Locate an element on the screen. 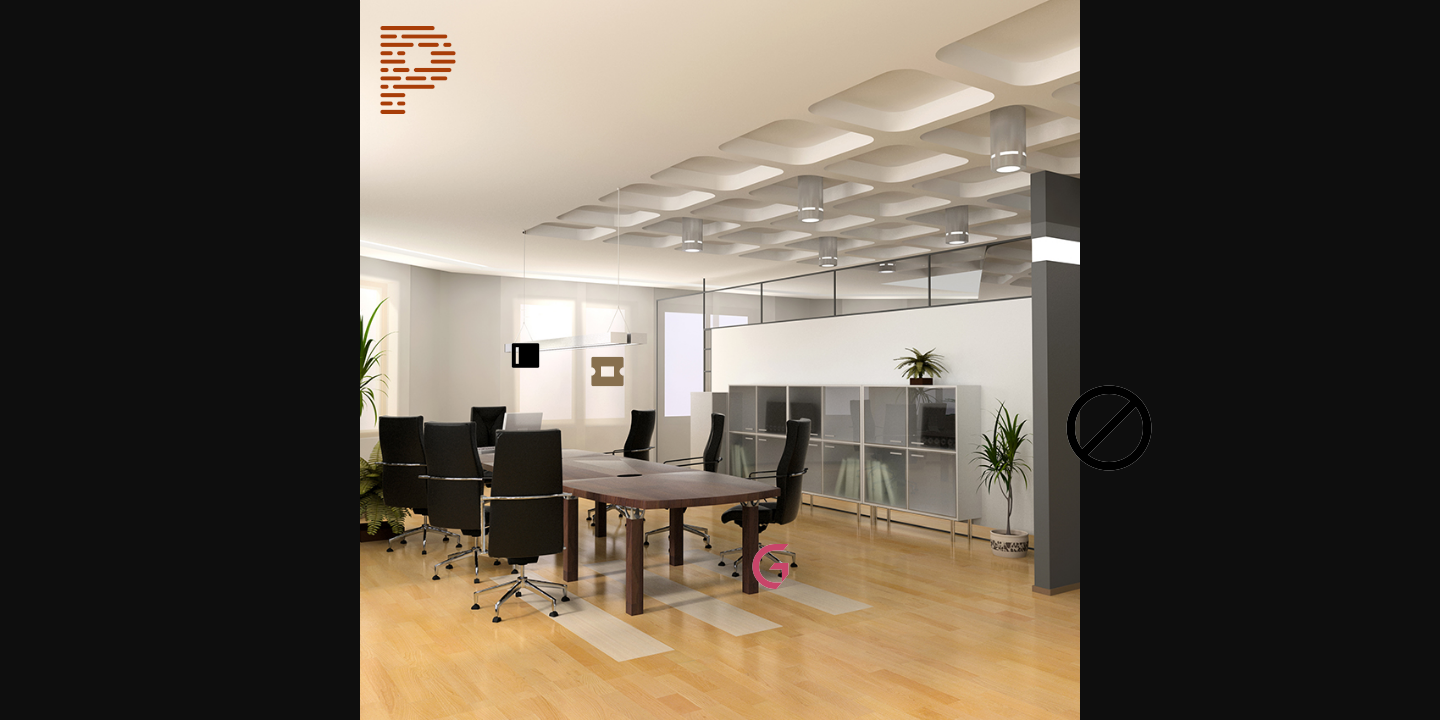 This screenshot has height=720, width=1440. visit the Great Learning website or platform is located at coordinates (770, 566).